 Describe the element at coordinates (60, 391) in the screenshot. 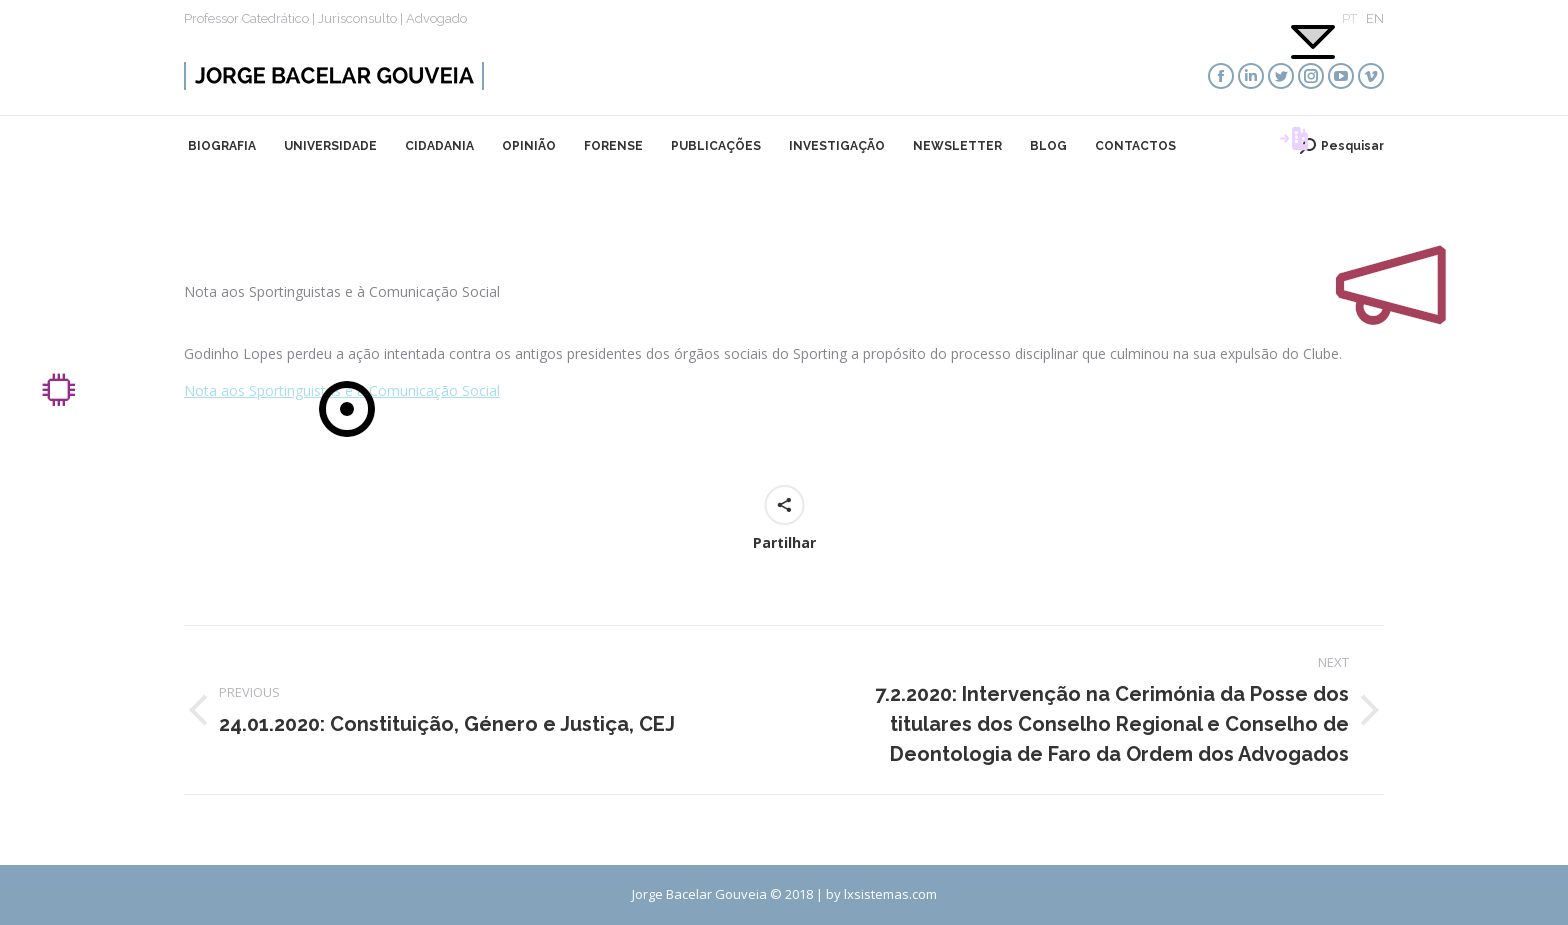

I see `view hardware or processor information` at that location.